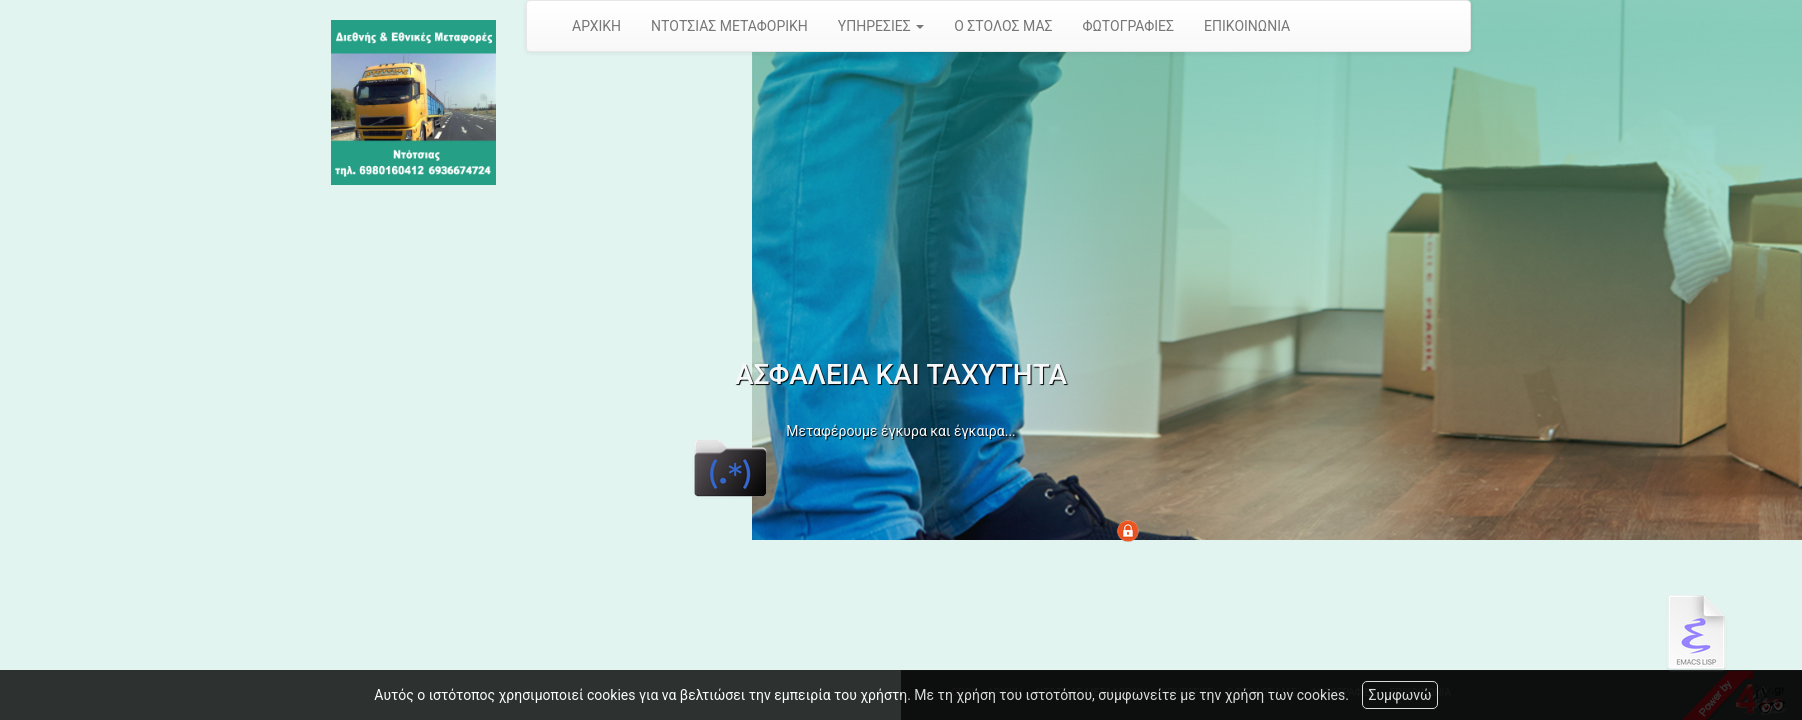 The width and height of the screenshot is (1802, 720). What do you see at coordinates (730, 470) in the screenshot?
I see `folder containing regular expression files or scripts` at bounding box center [730, 470].